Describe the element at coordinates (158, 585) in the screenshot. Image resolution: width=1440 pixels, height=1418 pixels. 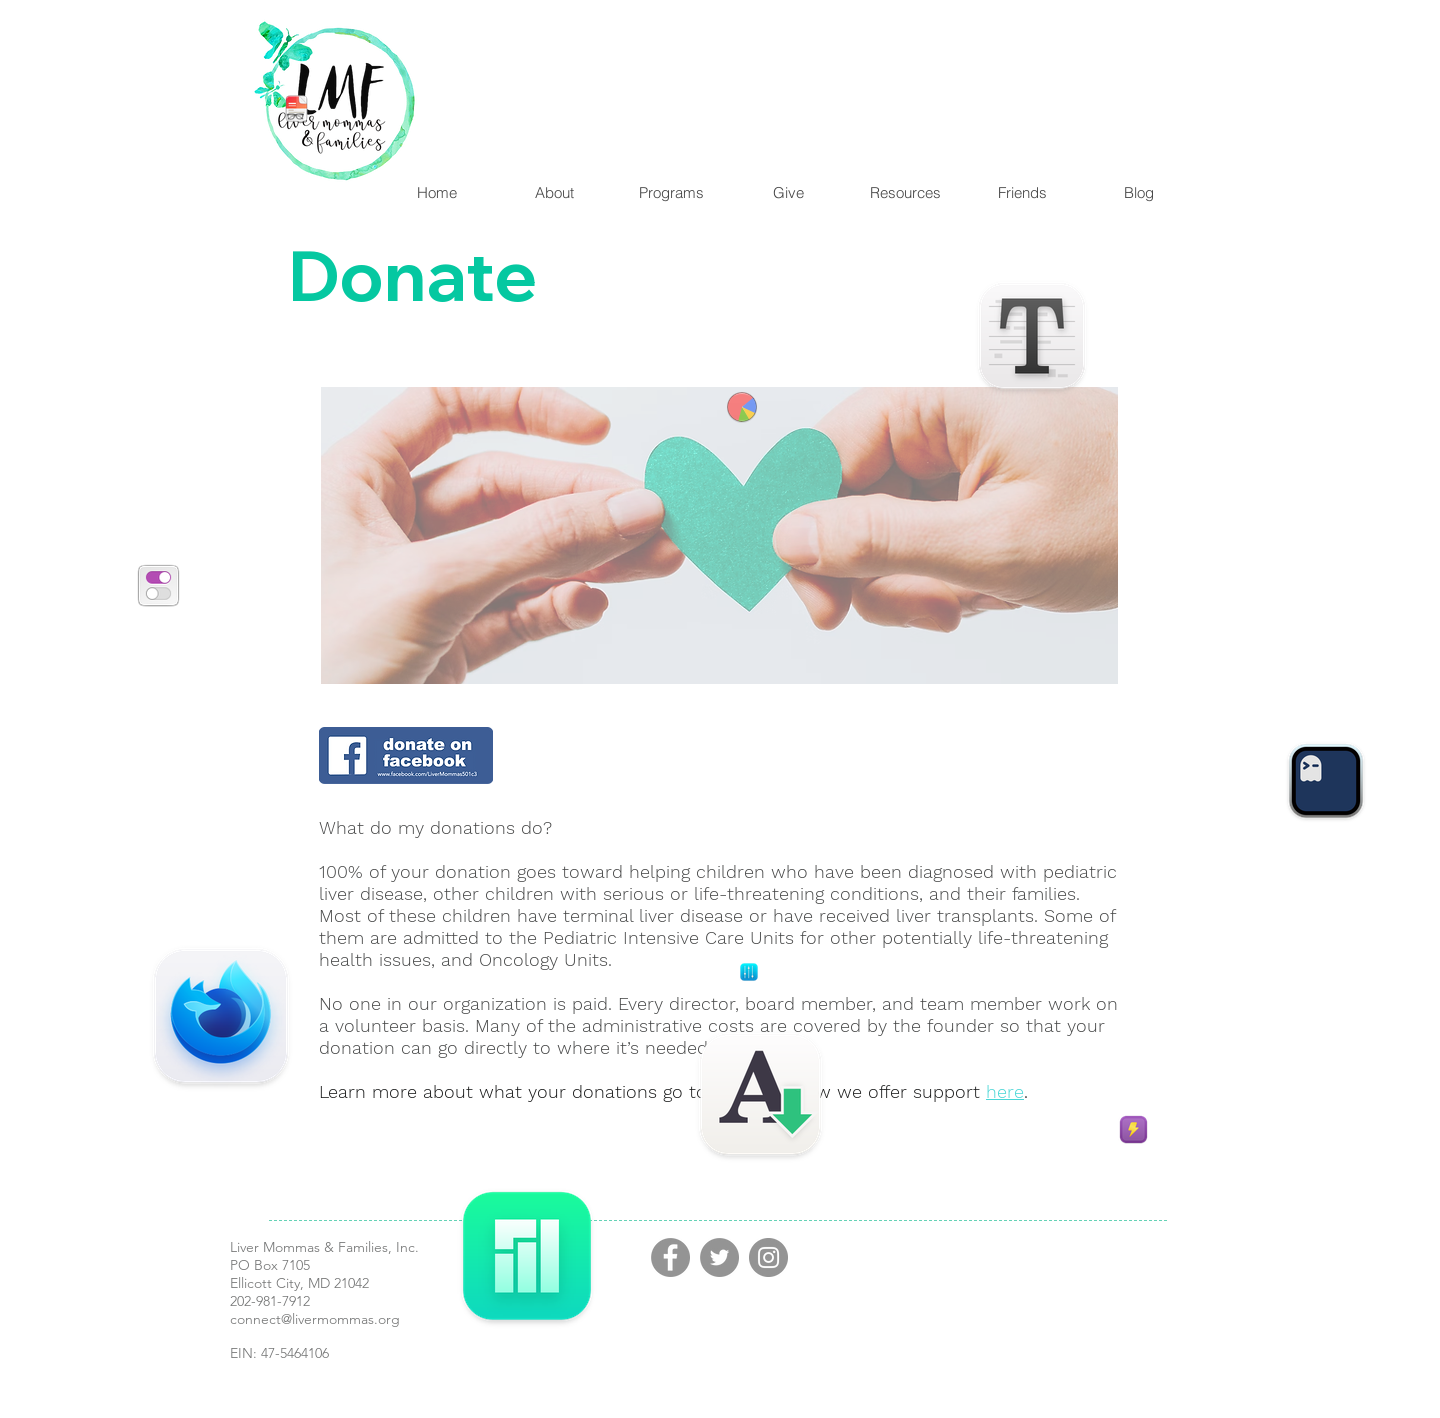
I see `open gnome tweaks to customize desktop settings` at that location.